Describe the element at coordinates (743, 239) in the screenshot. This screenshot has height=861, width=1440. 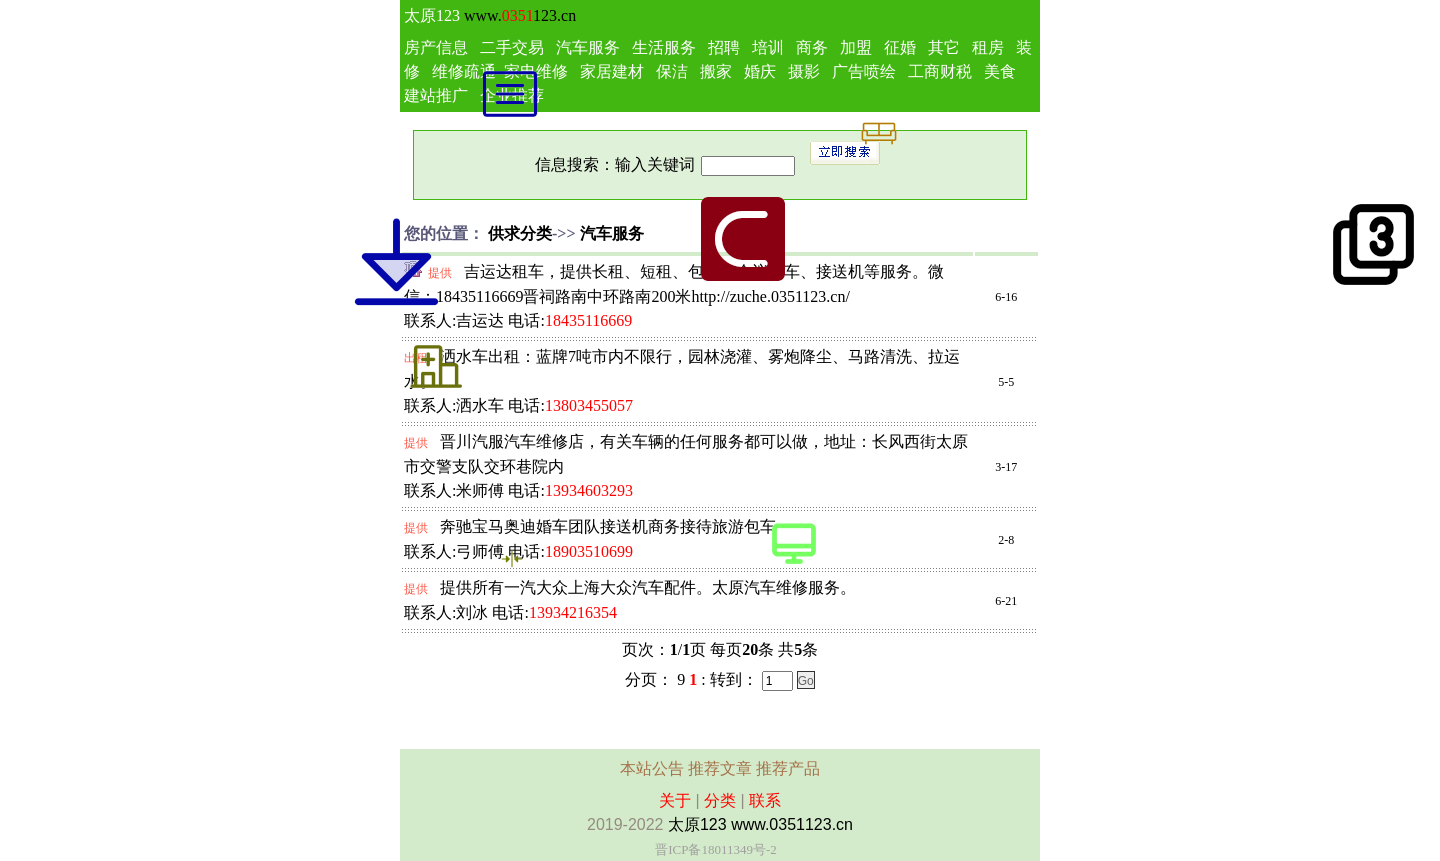
I see `indicates a proper subset relationship in mathematical notation` at that location.